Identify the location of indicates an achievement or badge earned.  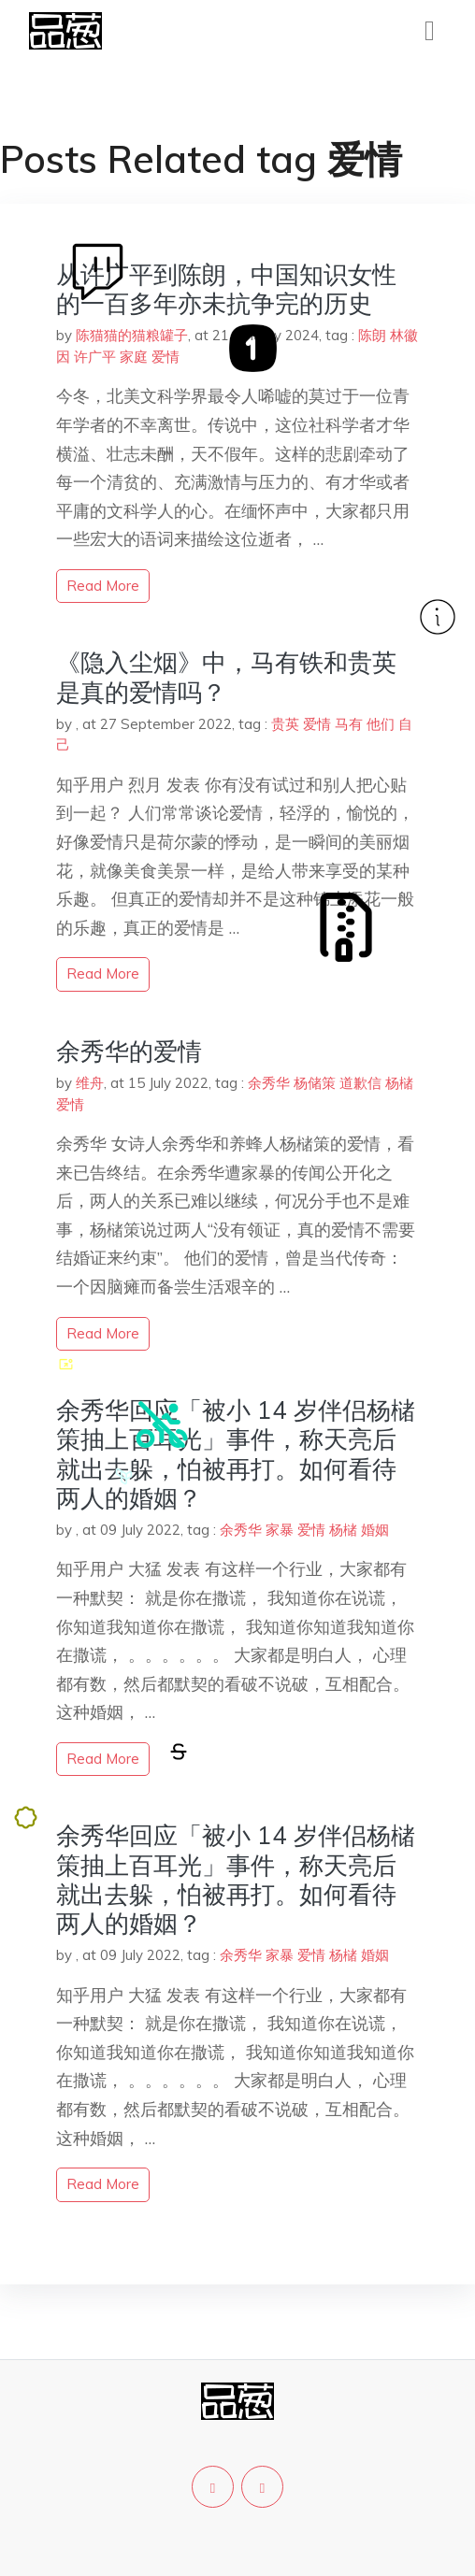
(25, 1817).